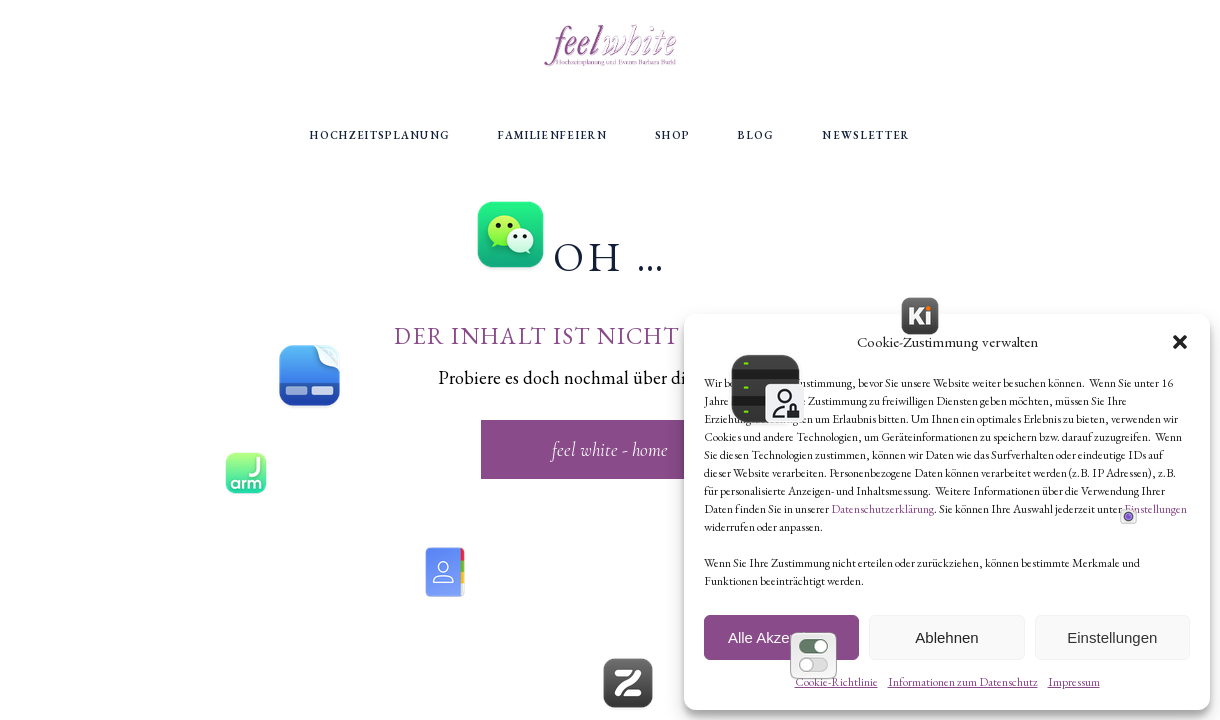 This screenshot has height=720, width=1220. Describe the element at coordinates (766, 390) in the screenshot. I see `configure NIS (network information service) server settings` at that location.